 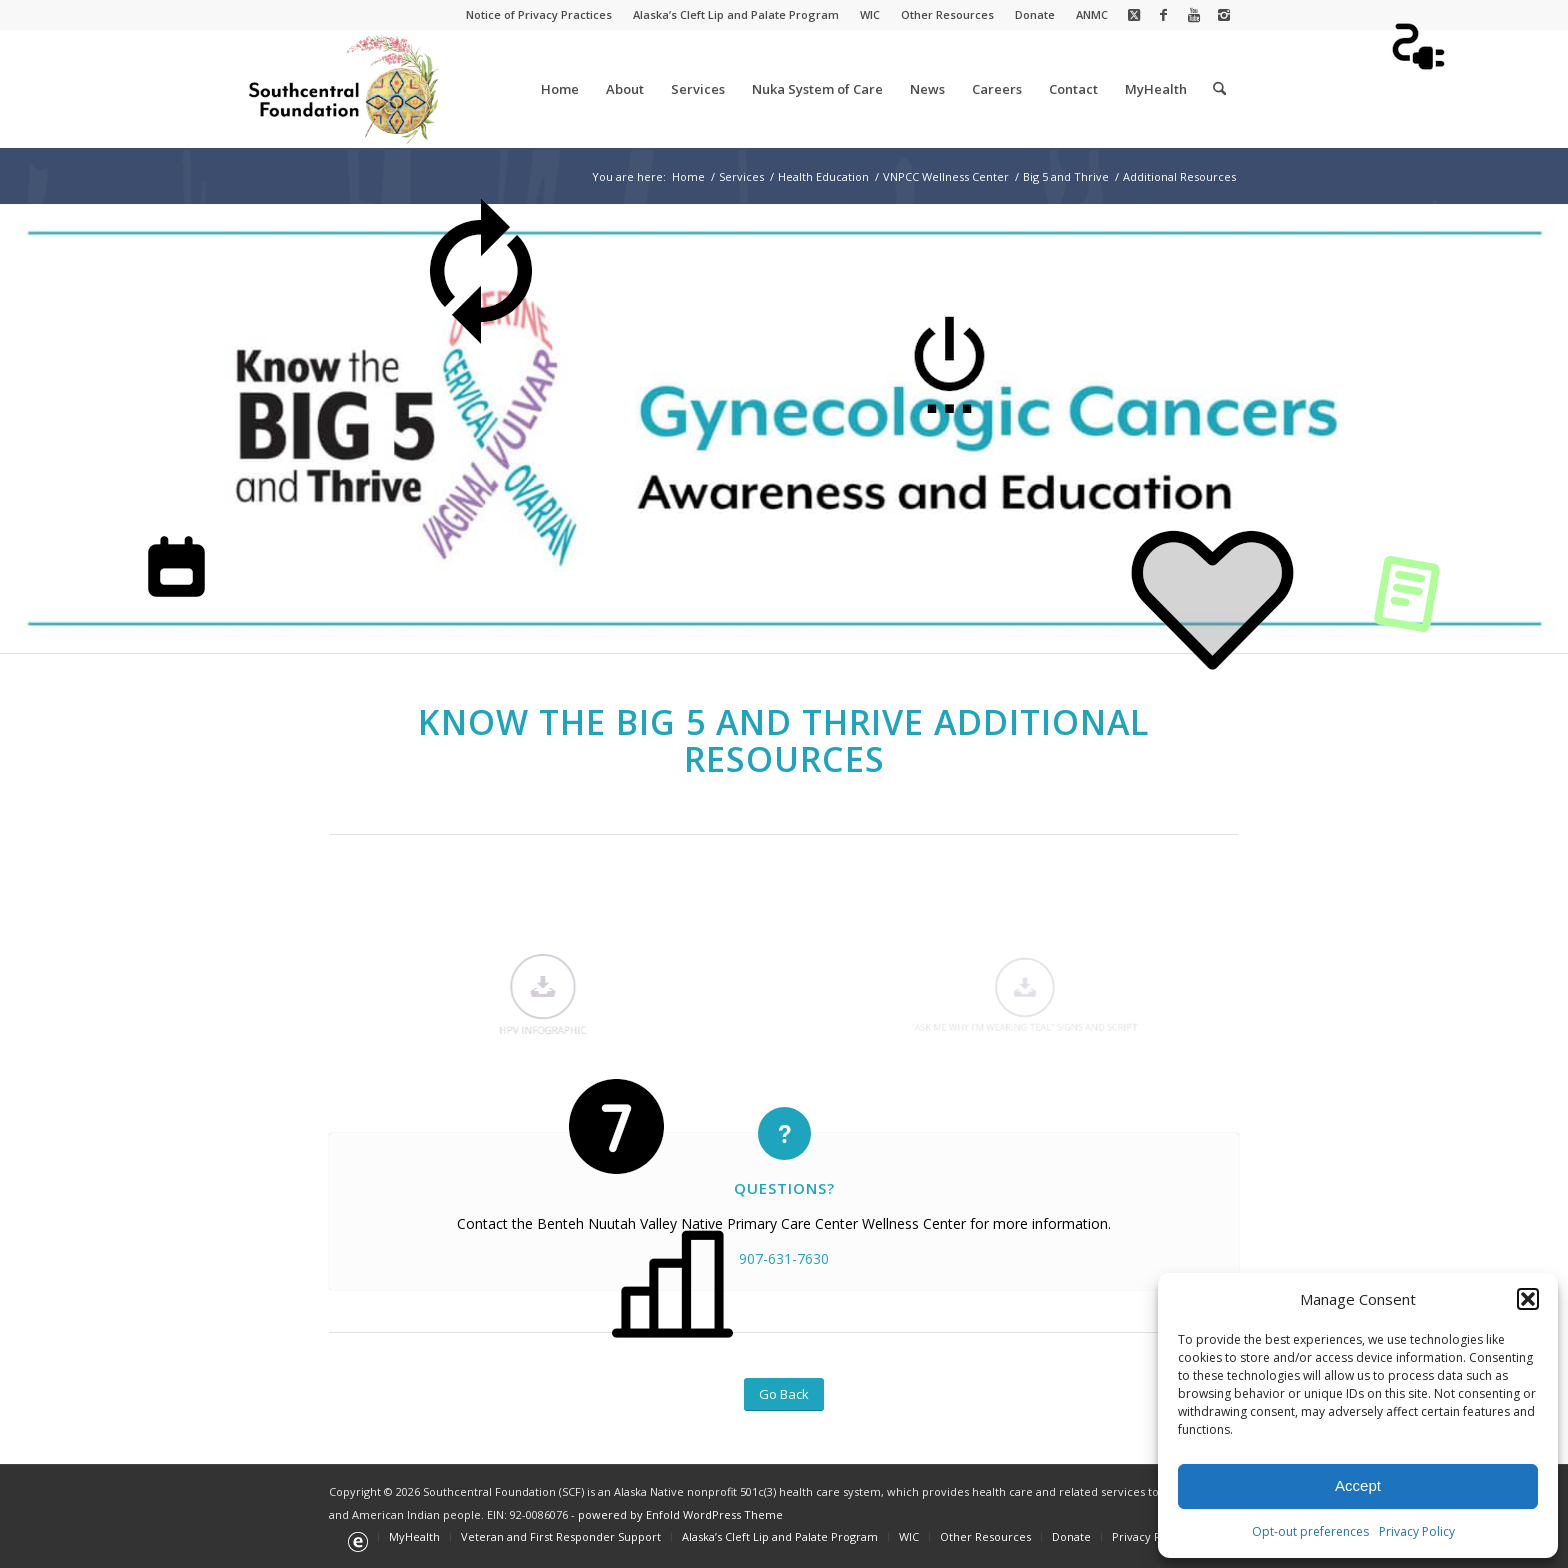 I want to click on refresh the current page or content, so click(x=481, y=271).